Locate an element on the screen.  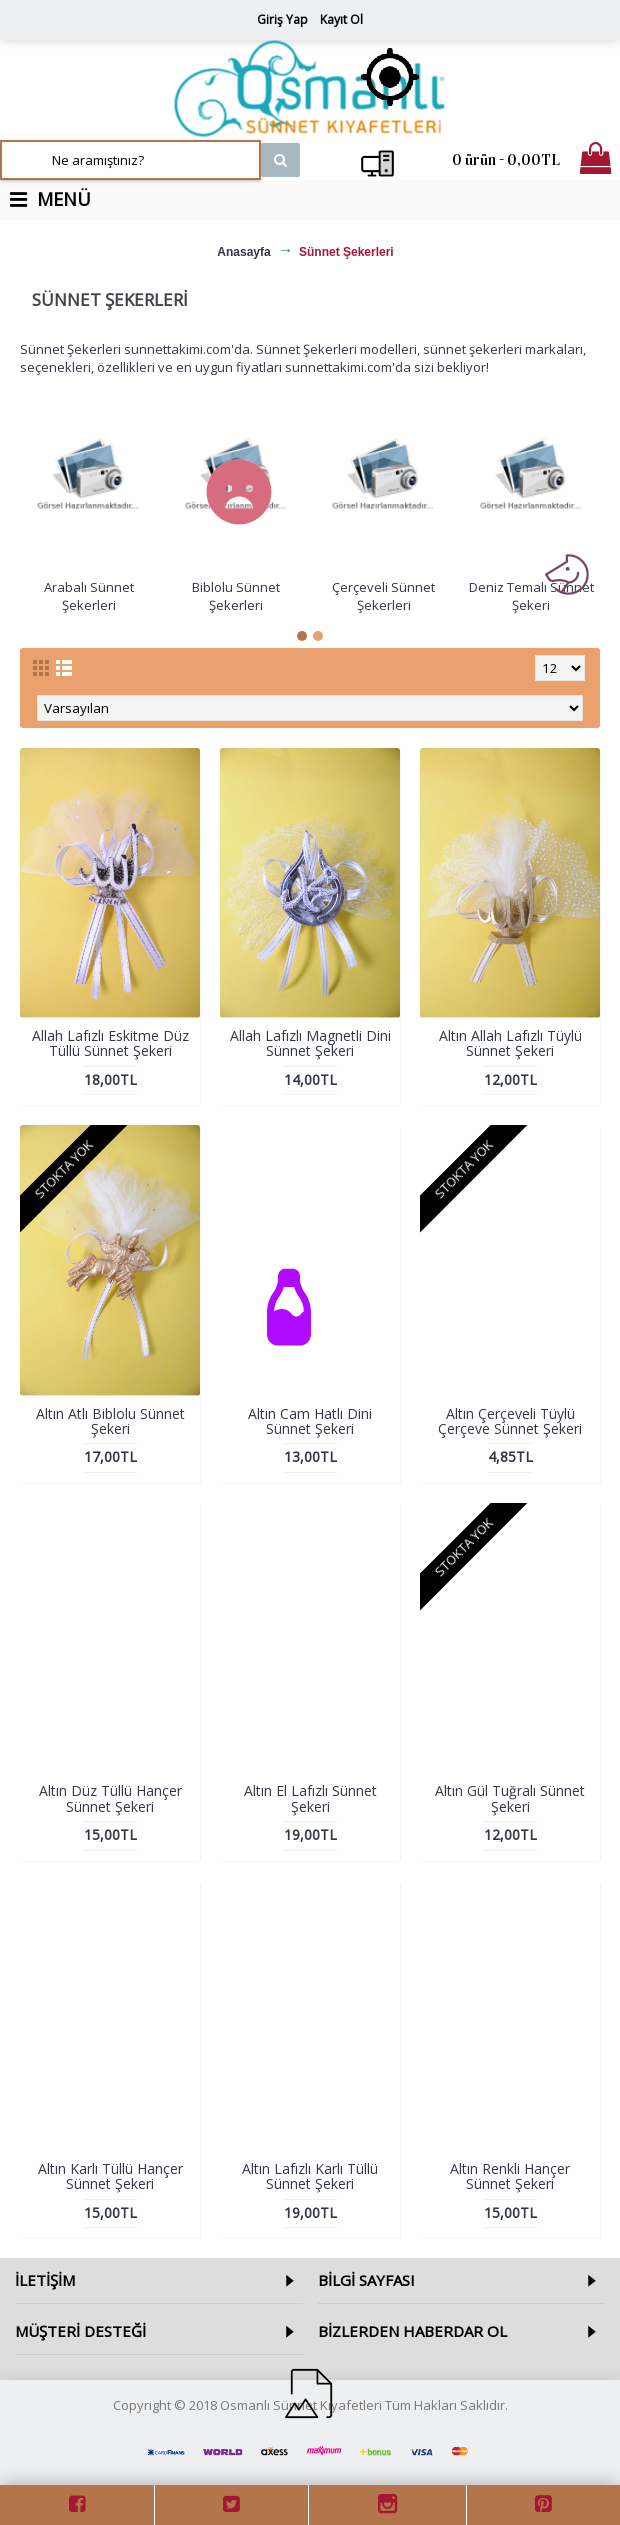
view beverage or drink options is located at coordinates (289, 1309).